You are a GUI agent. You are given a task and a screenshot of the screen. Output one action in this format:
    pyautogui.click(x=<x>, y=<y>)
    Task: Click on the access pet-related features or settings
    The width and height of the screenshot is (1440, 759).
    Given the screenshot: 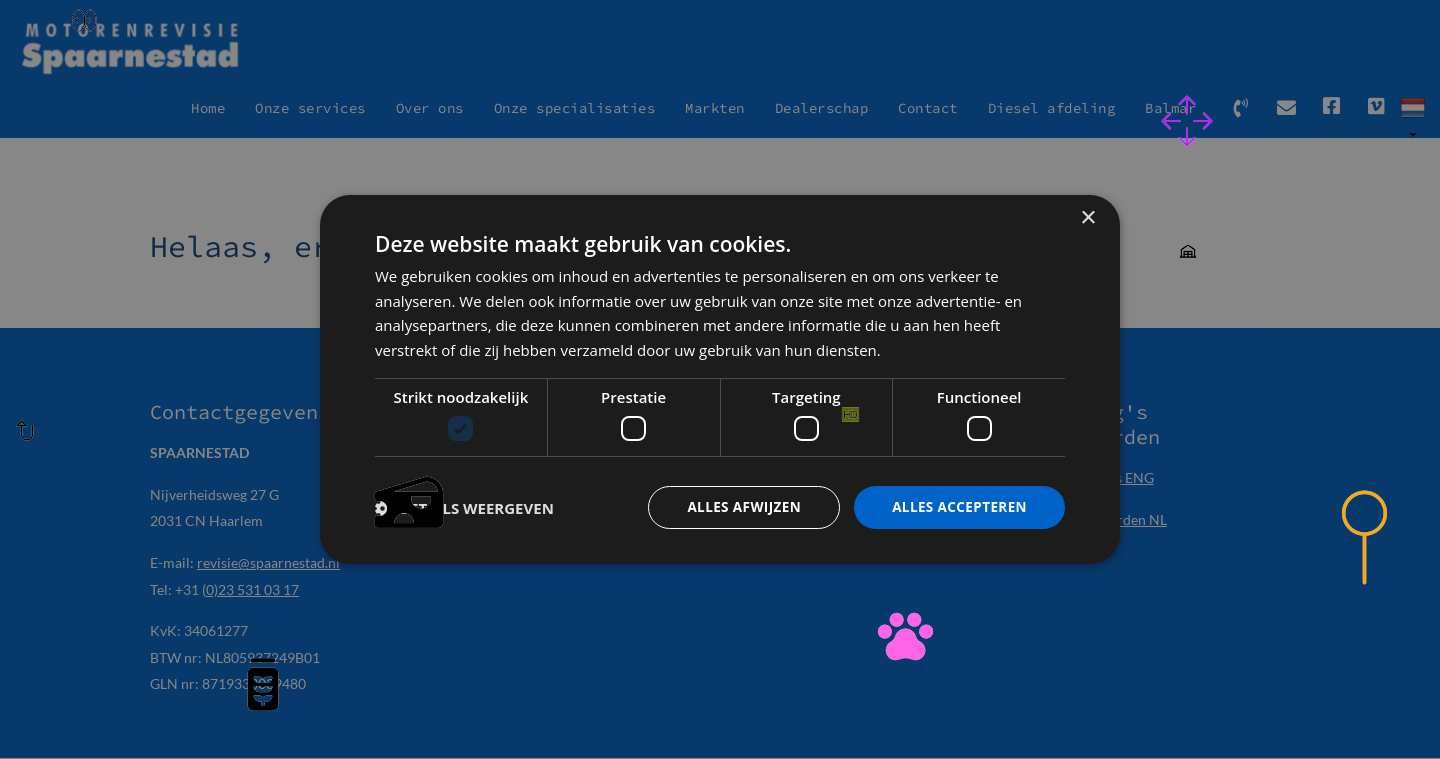 What is the action you would take?
    pyautogui.click(x=905, y=636)
    